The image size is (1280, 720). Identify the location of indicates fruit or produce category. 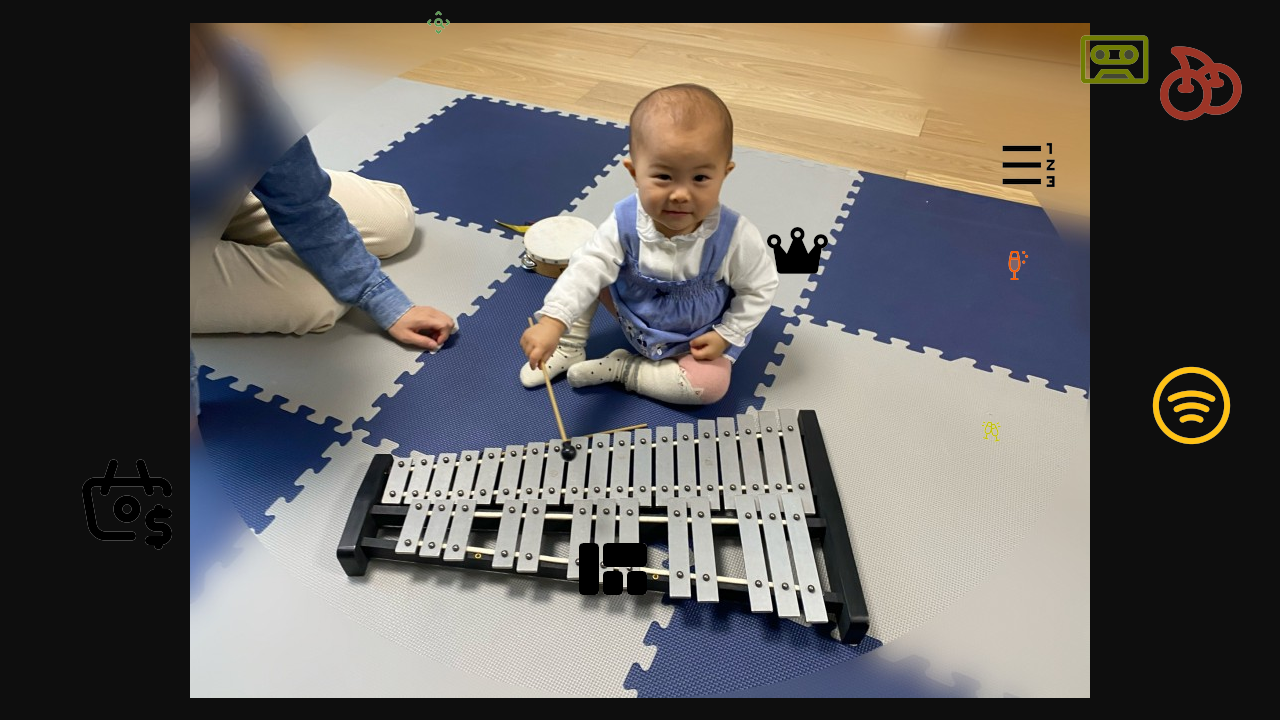
(1199, 83).